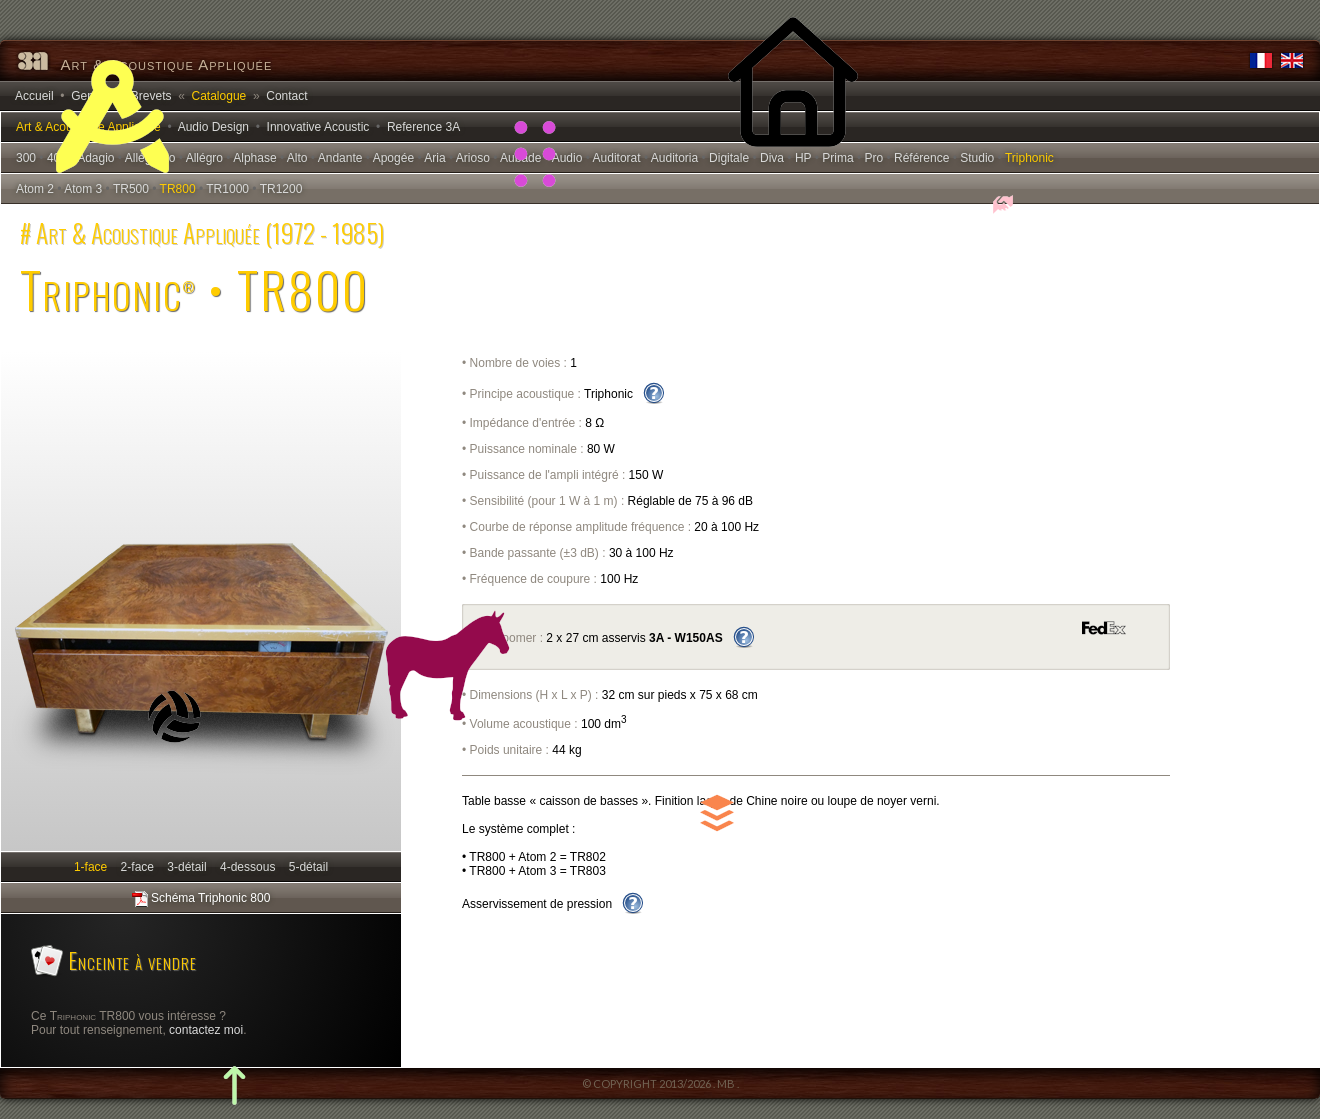  Describe the element at coordinates (174, 716) in the screenshot. I see `access volleyball or beach sports content` at that location.